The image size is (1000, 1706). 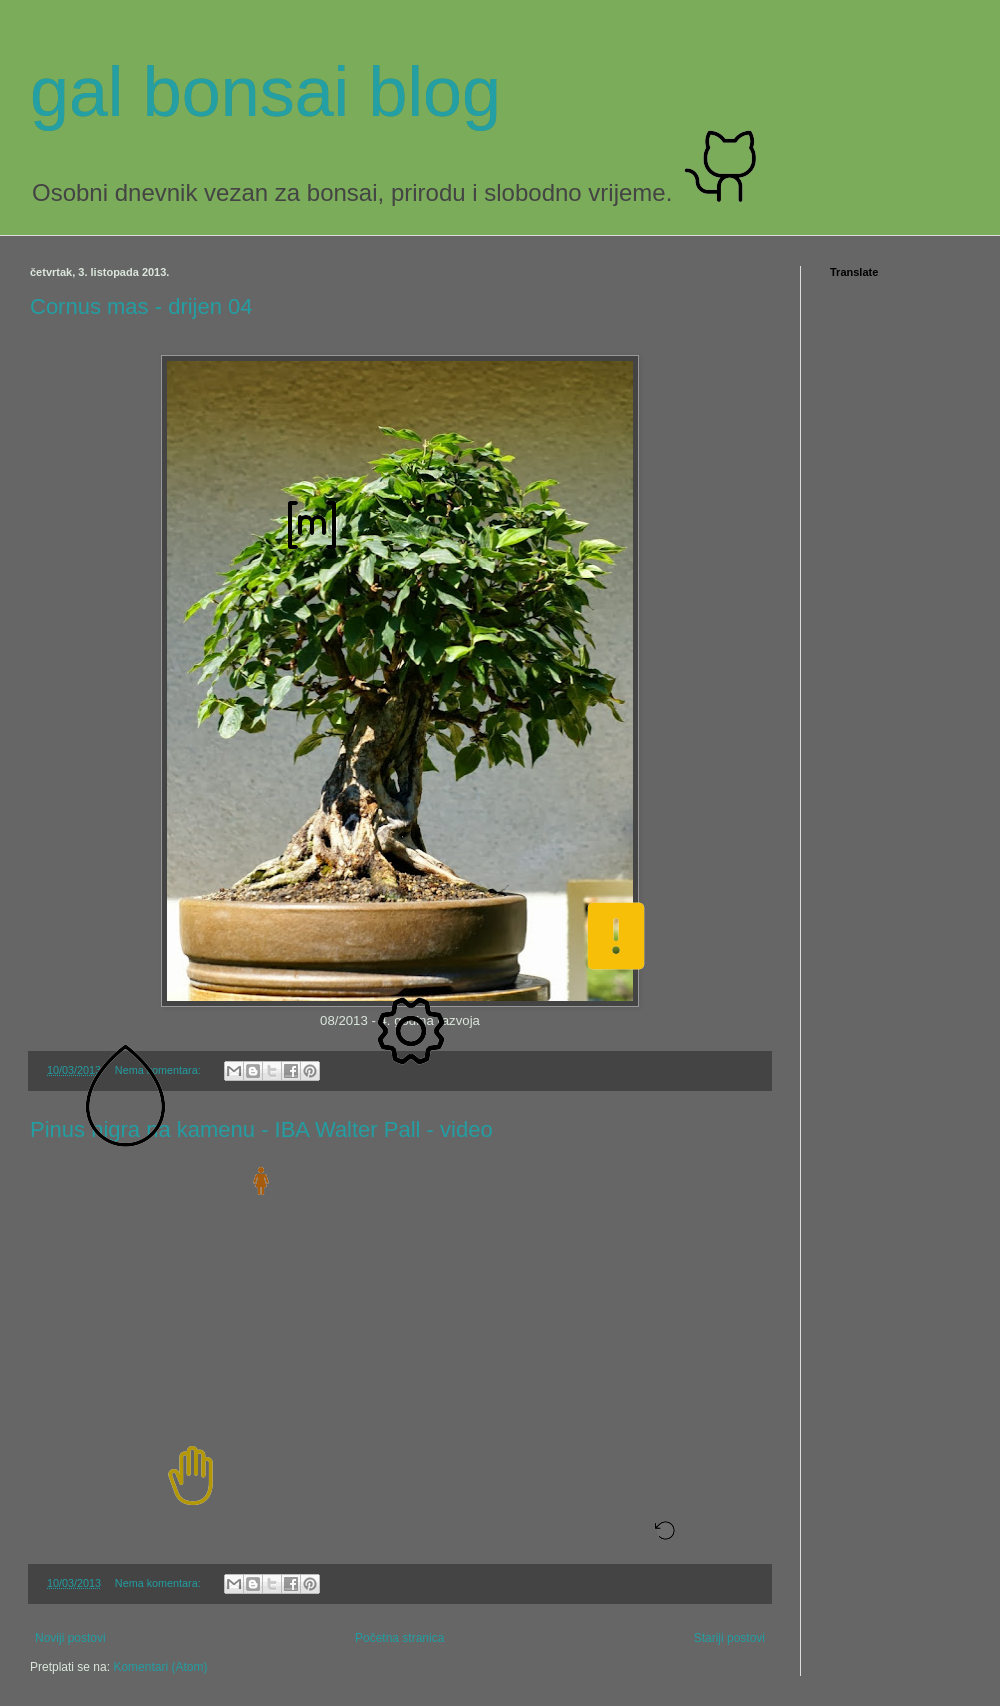 I want to click on open settings, so click(x=411, y=1031).